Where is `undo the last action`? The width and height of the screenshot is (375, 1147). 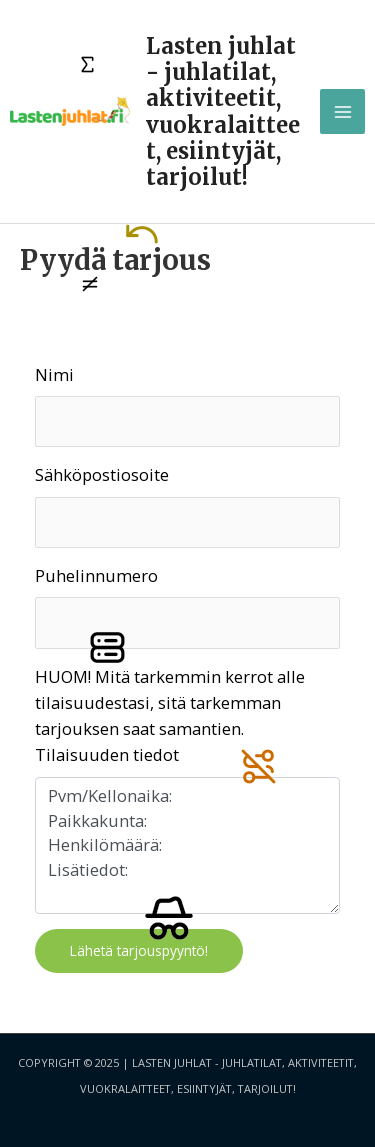
undo the last action is located at coordinates (142, 234).